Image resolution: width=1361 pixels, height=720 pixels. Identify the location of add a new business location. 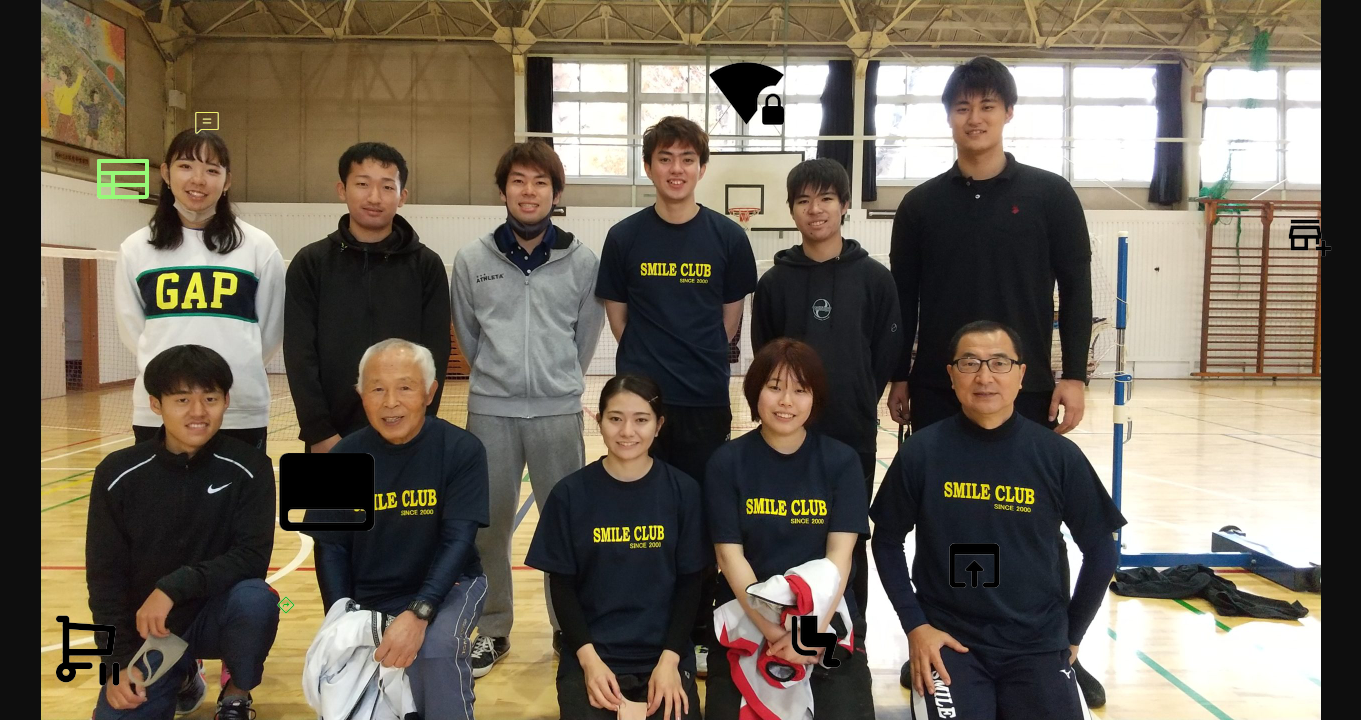
(1310, 235).